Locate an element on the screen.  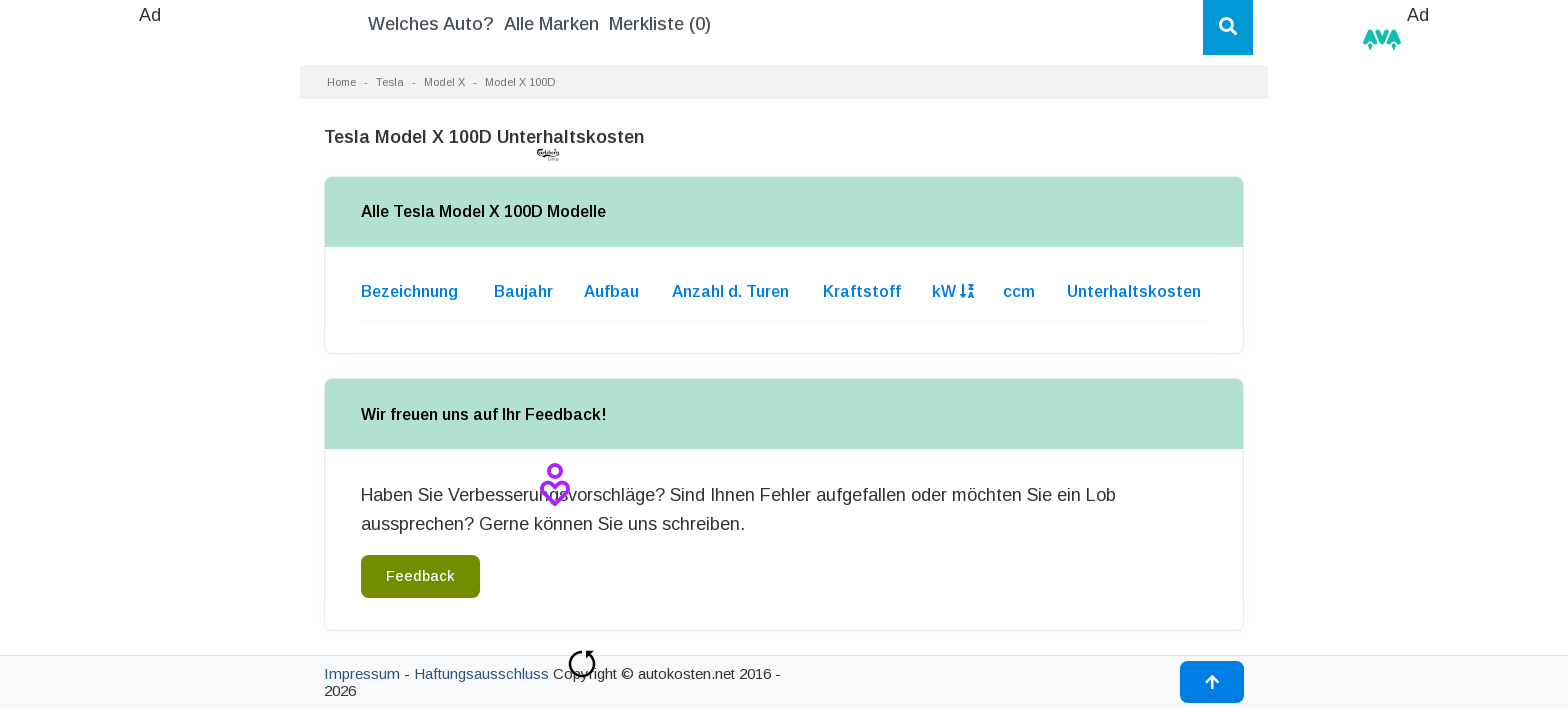
Carlsberg Group company logo is located at coordinates (548, 155).